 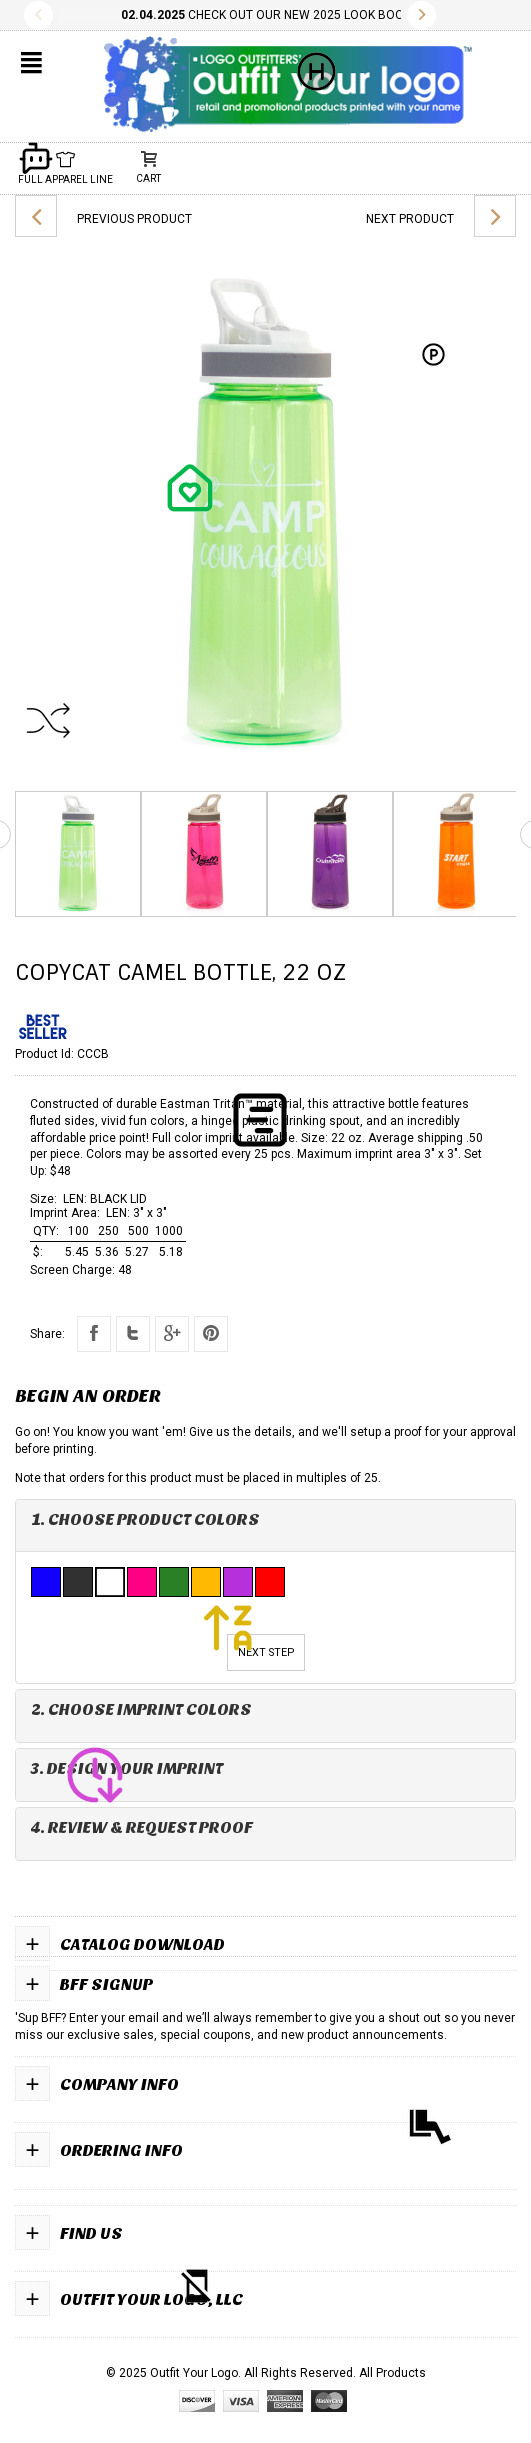 I want to click on dry clean with perchloroethylene solvent, so click(x=433, y=354).